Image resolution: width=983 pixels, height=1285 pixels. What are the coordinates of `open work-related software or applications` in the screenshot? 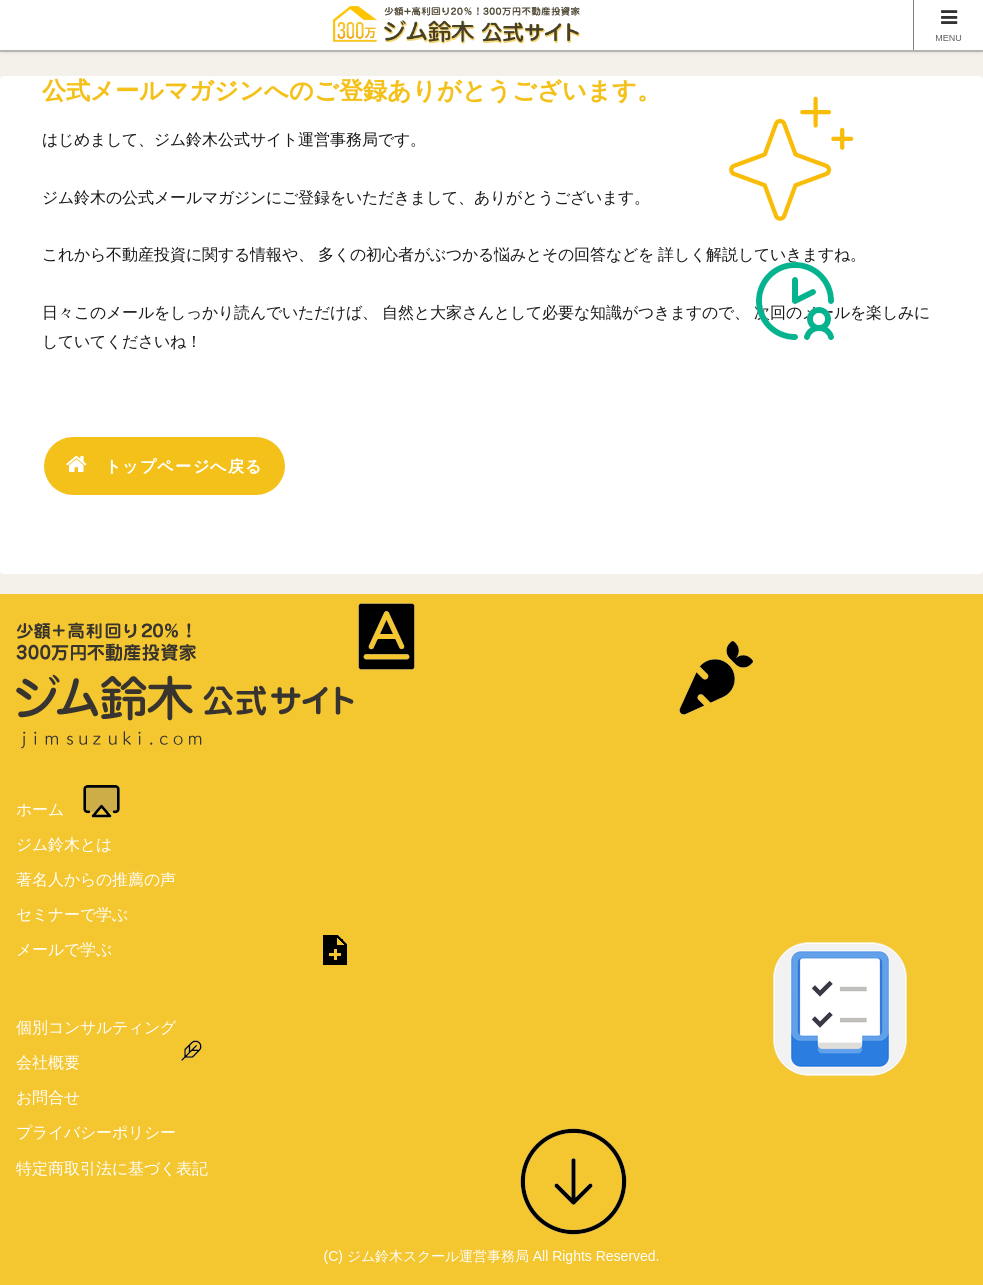 It's located at (840, 1009).